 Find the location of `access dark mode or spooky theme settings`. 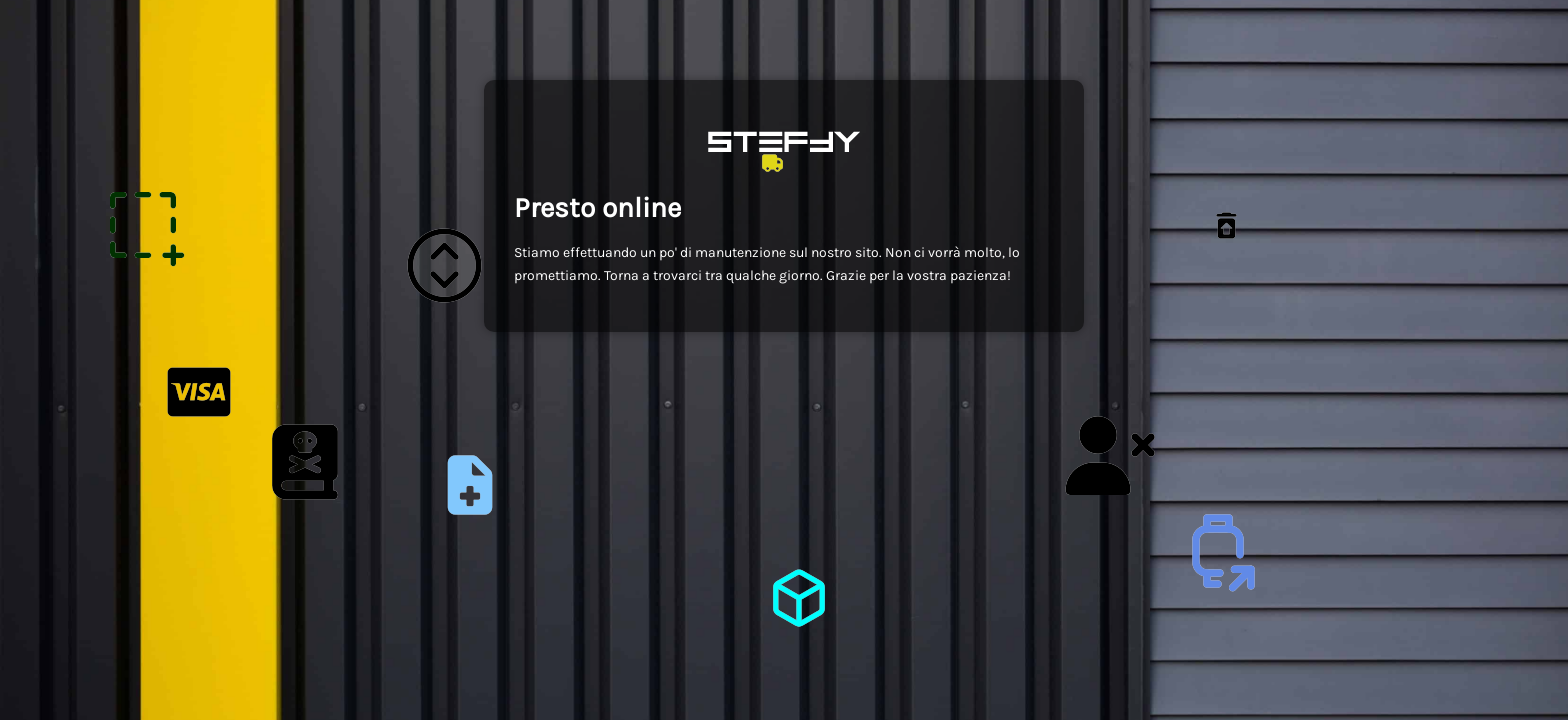

access dark mode or spooky theme settings is located at coordinates (305, 462).